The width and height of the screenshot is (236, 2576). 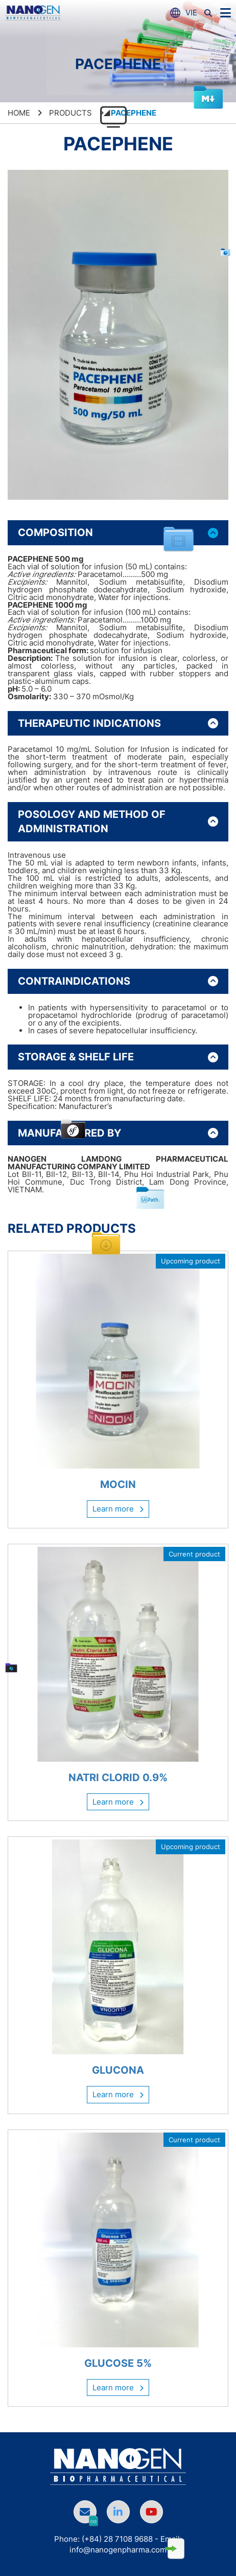 What do you see at coordinates (178, 539) in the screenshot?
I see `open your movies folder` at bounding box center [178, 539].